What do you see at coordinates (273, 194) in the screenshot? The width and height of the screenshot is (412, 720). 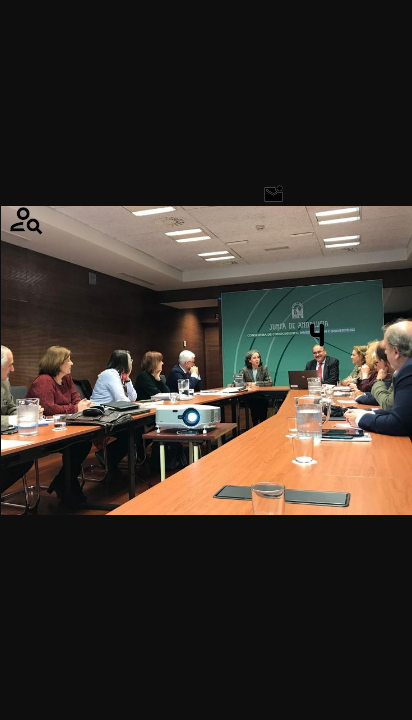 I see `indicates an unread email message` at bounding box center [273, 194].